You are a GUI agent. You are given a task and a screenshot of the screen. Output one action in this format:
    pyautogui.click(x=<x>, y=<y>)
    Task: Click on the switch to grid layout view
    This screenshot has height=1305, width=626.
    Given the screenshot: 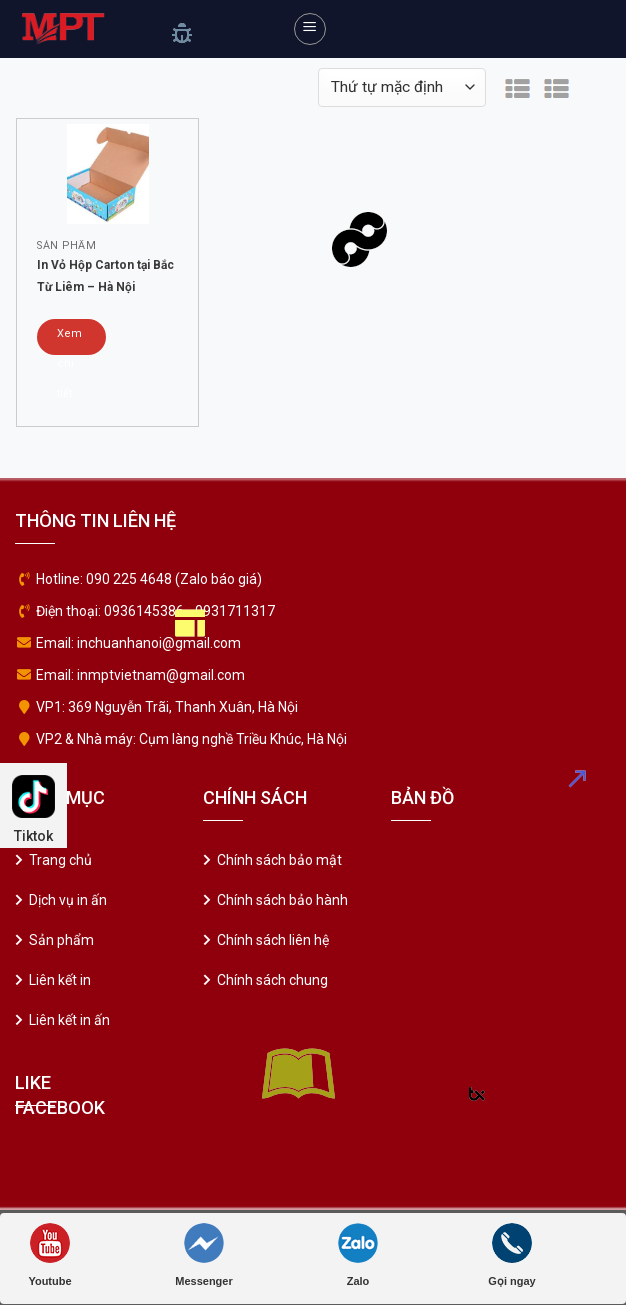 What is the action you would take?
    pyautogui.click(x=190, y=623)
    